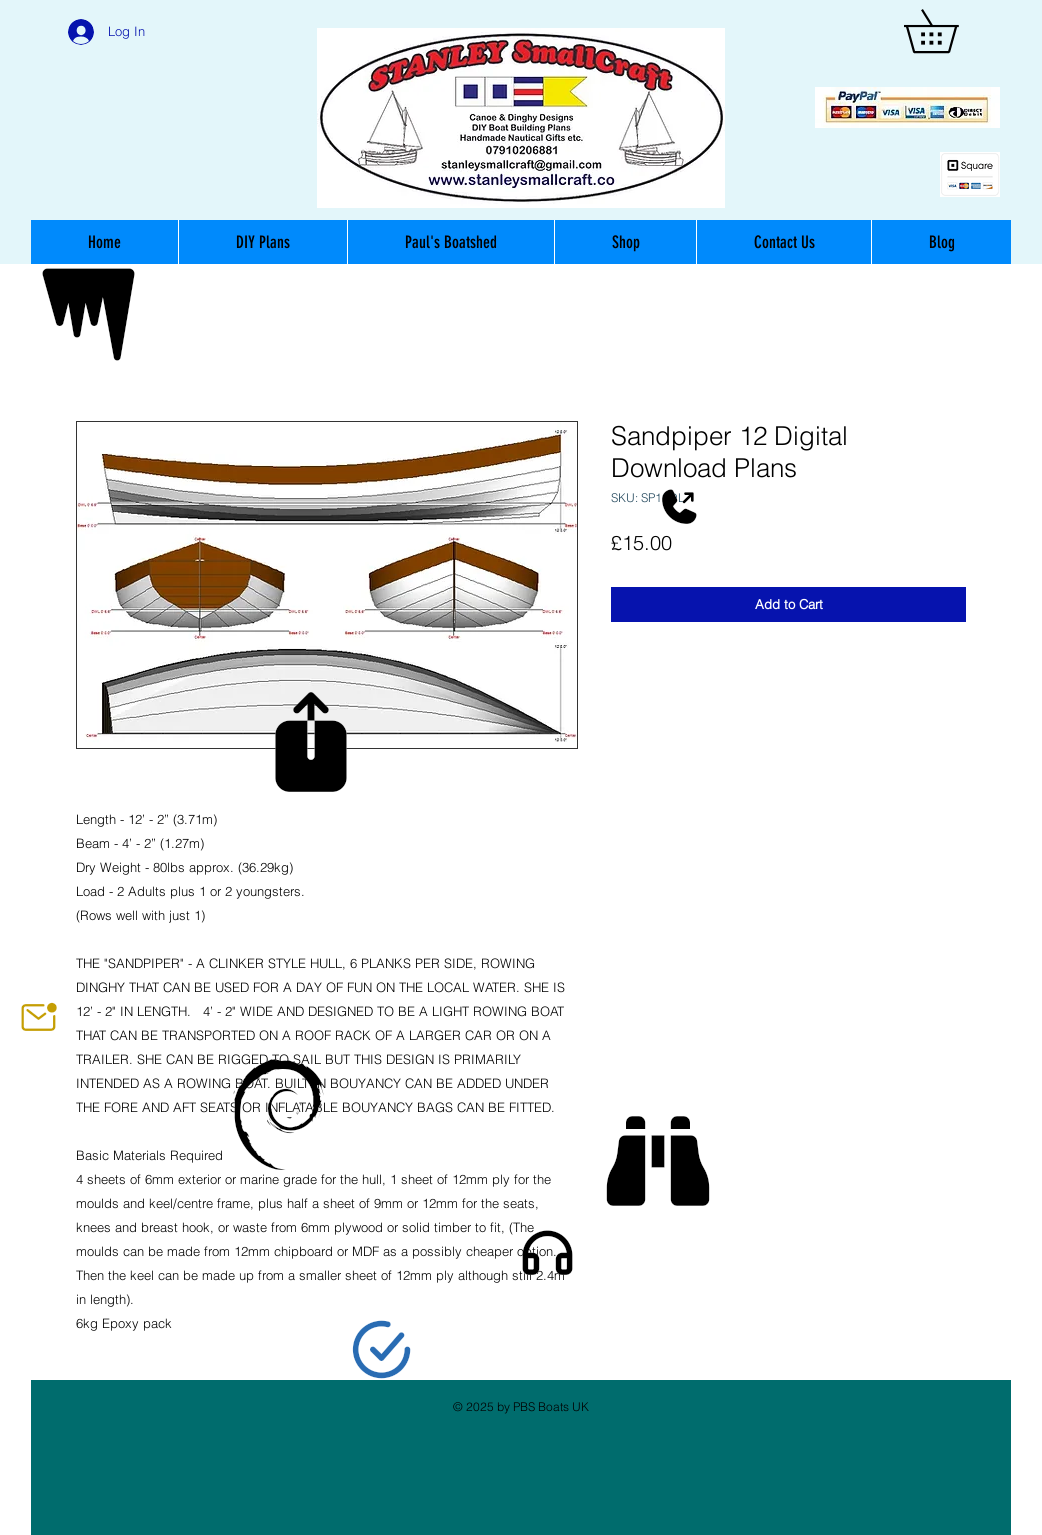  What do you see at coordinates (88, 314) in the screenshot?
I see `indicates freezing or cold weather conditions` at bounding box center [88, 314].